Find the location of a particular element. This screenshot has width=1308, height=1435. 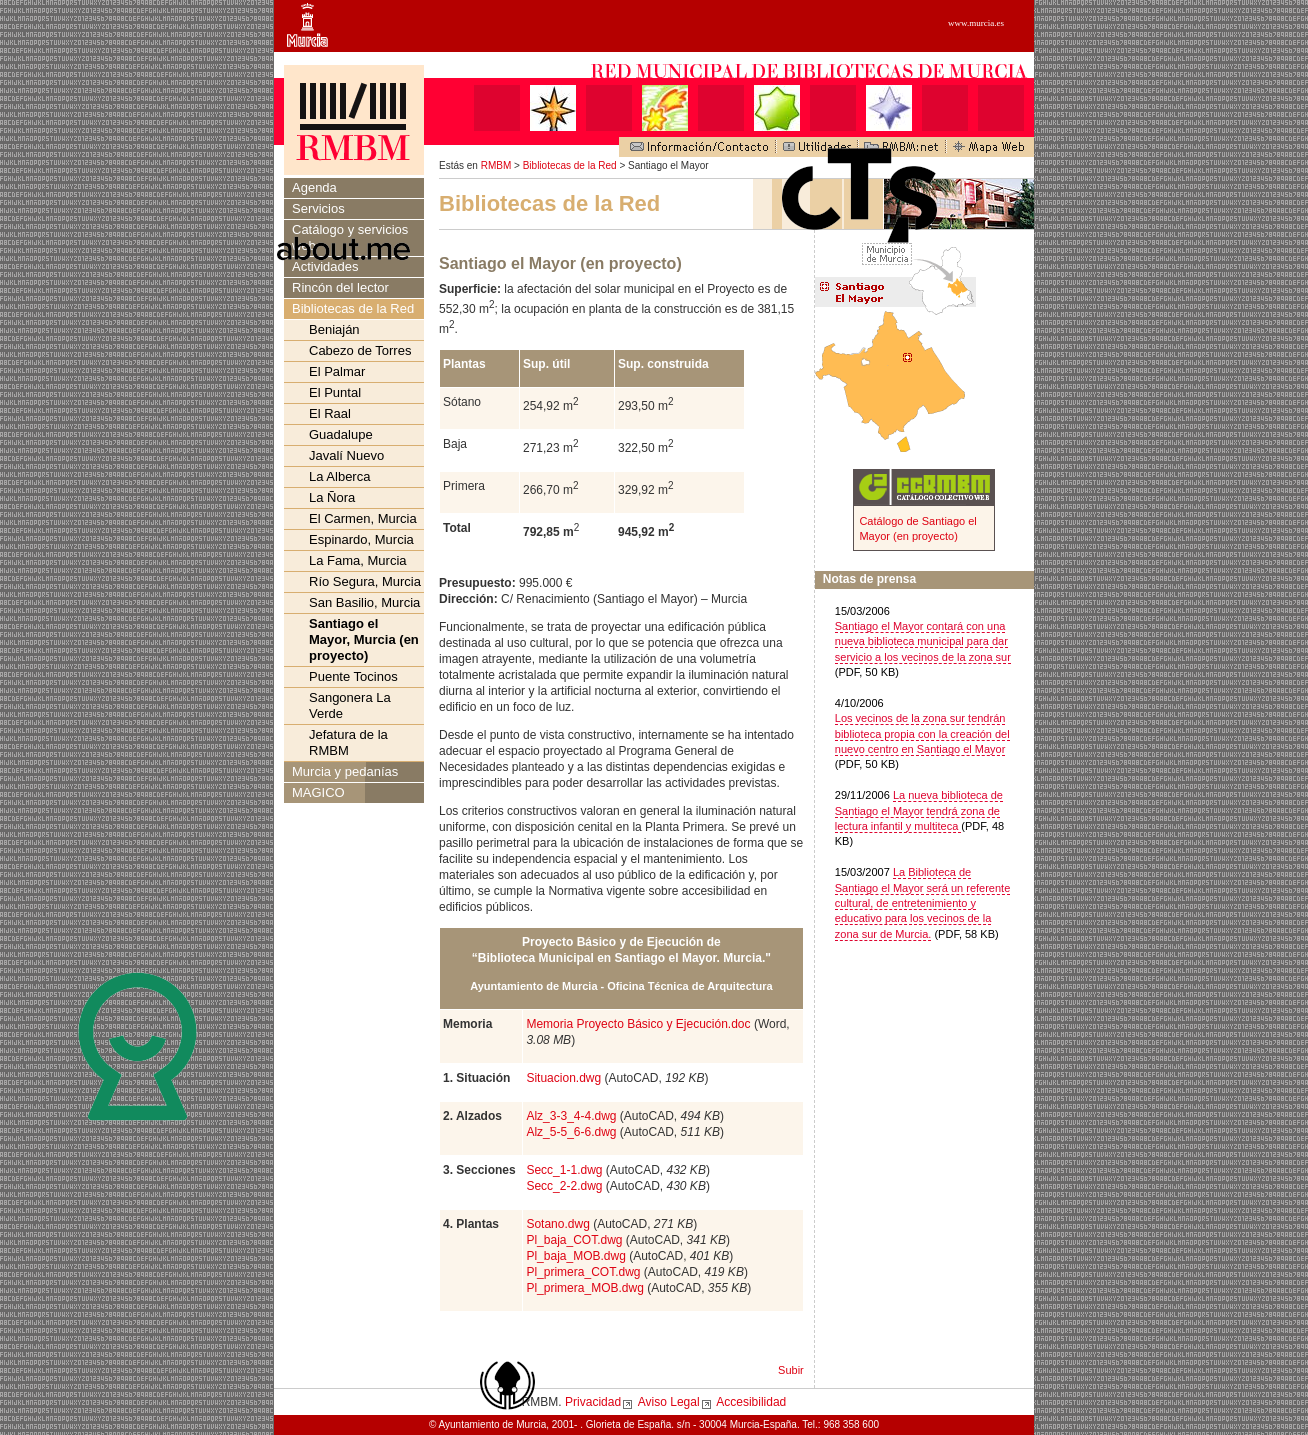

visit your about.me profile is located at coordinates (343, 248).